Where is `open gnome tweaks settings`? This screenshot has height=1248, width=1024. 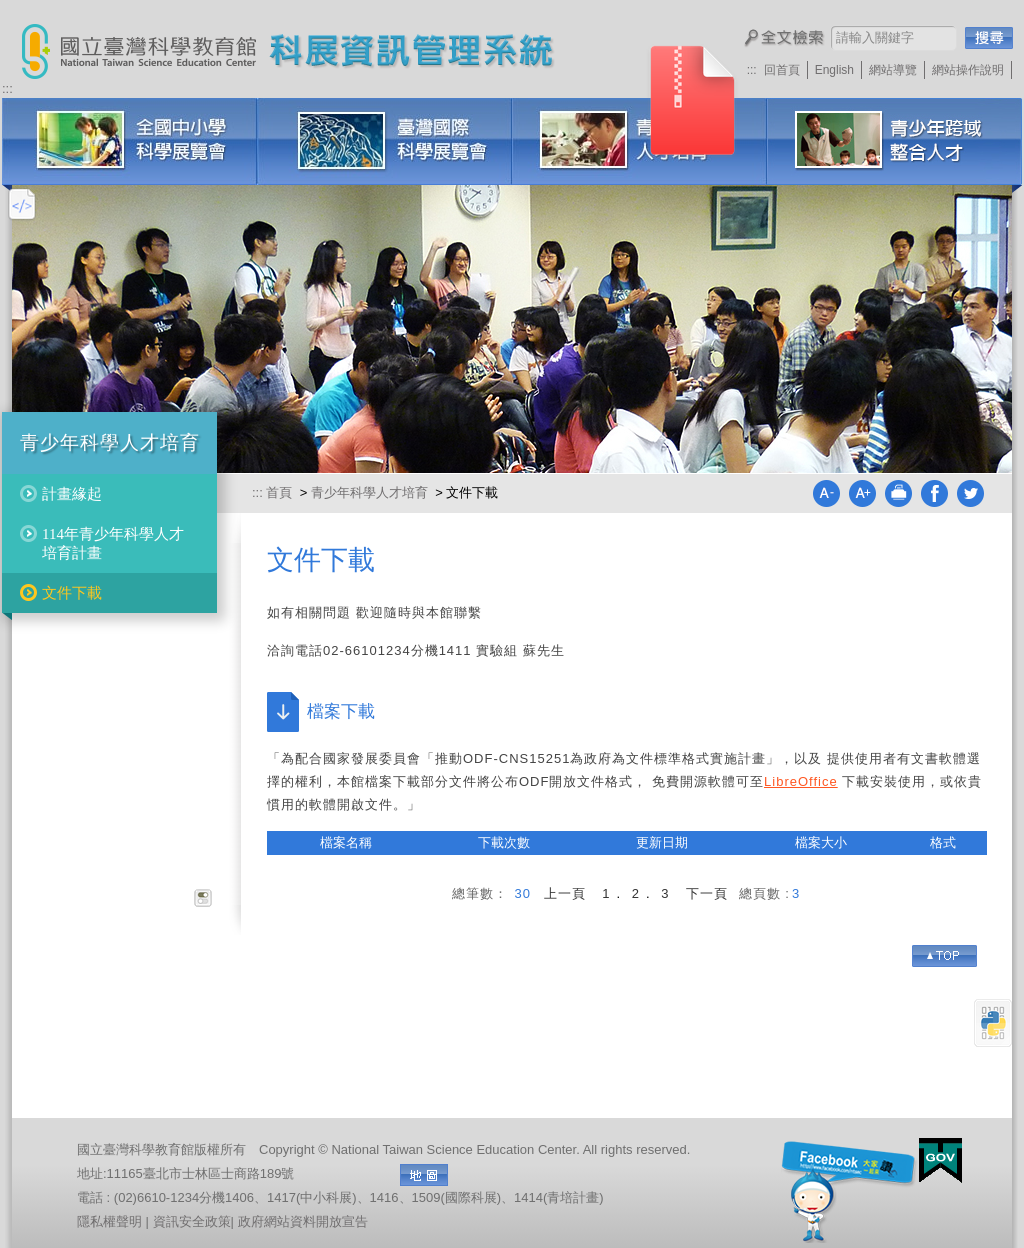 open gnome tweaks settings is located at coordinates (203, 898).